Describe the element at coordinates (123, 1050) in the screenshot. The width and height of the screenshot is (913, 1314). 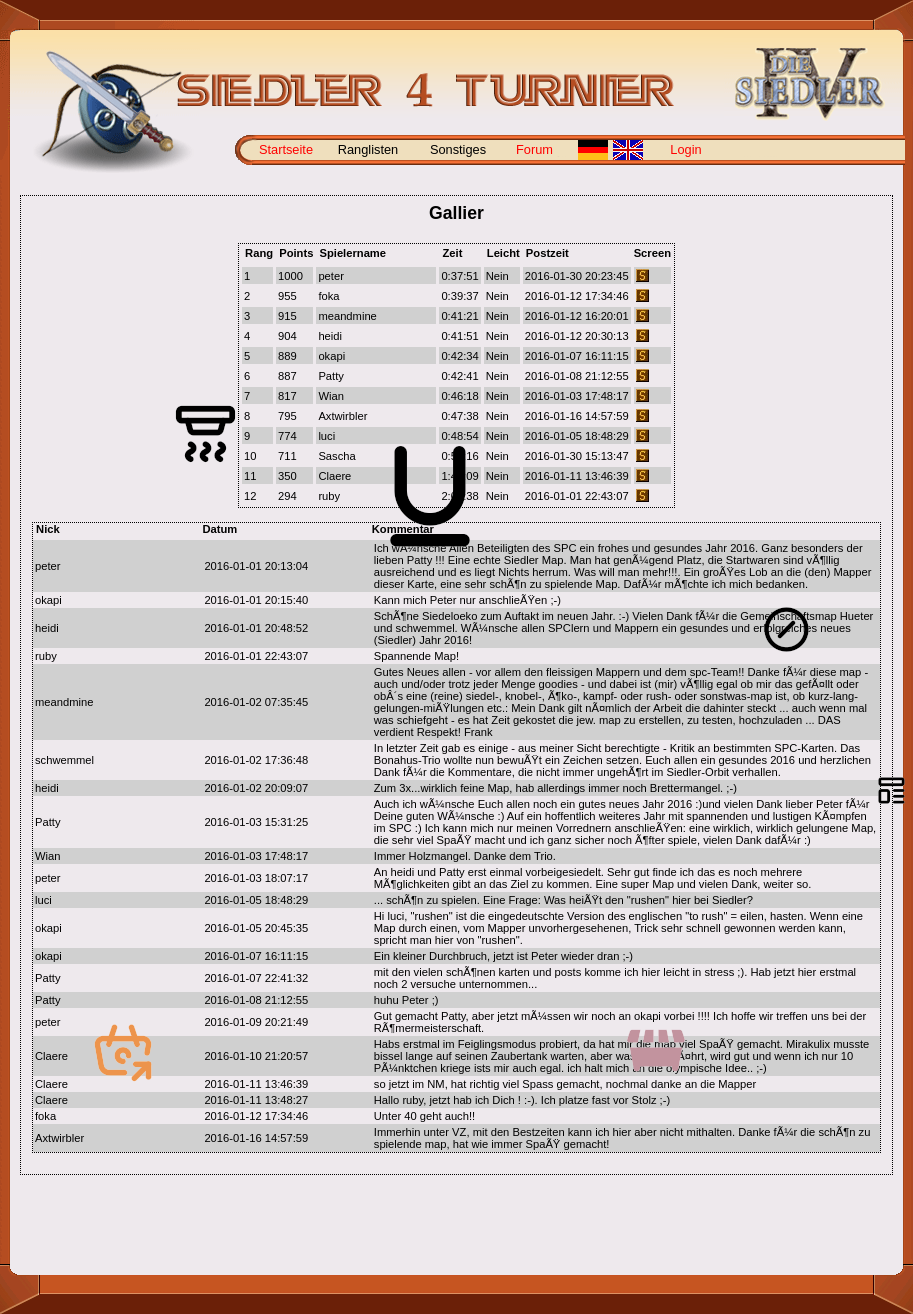
I see `share your shopping basket with others` at that location.